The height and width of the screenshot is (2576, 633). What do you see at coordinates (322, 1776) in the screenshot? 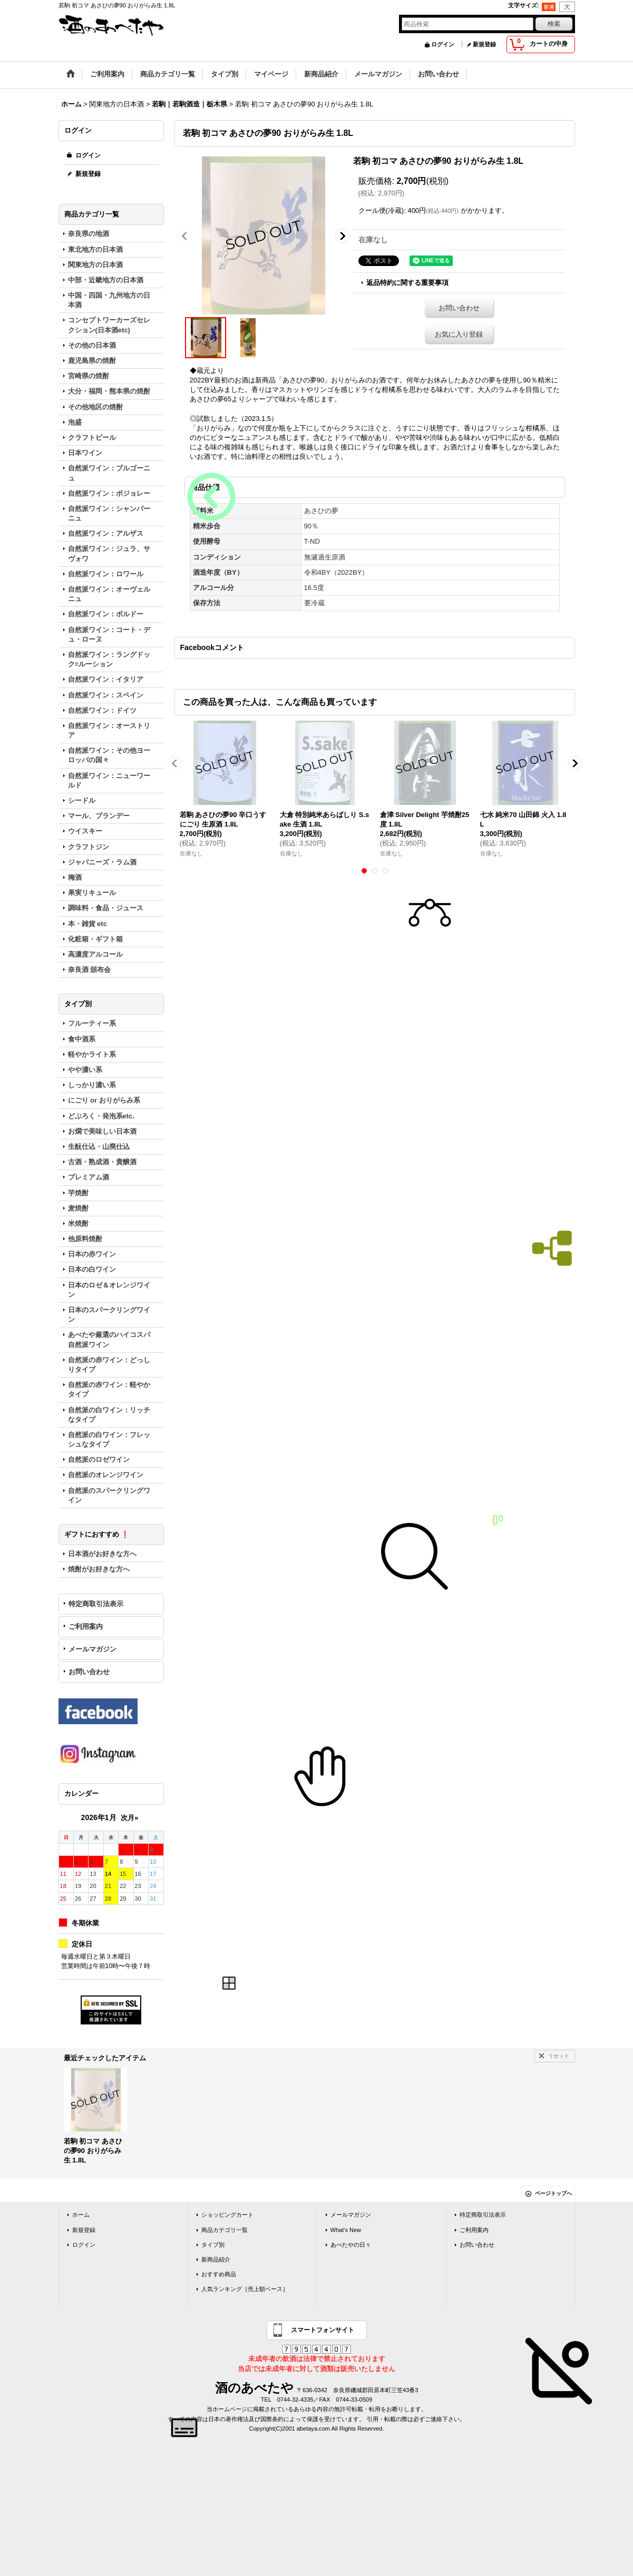
I see `stop or pause an action` at bounding box center [322, 1776].